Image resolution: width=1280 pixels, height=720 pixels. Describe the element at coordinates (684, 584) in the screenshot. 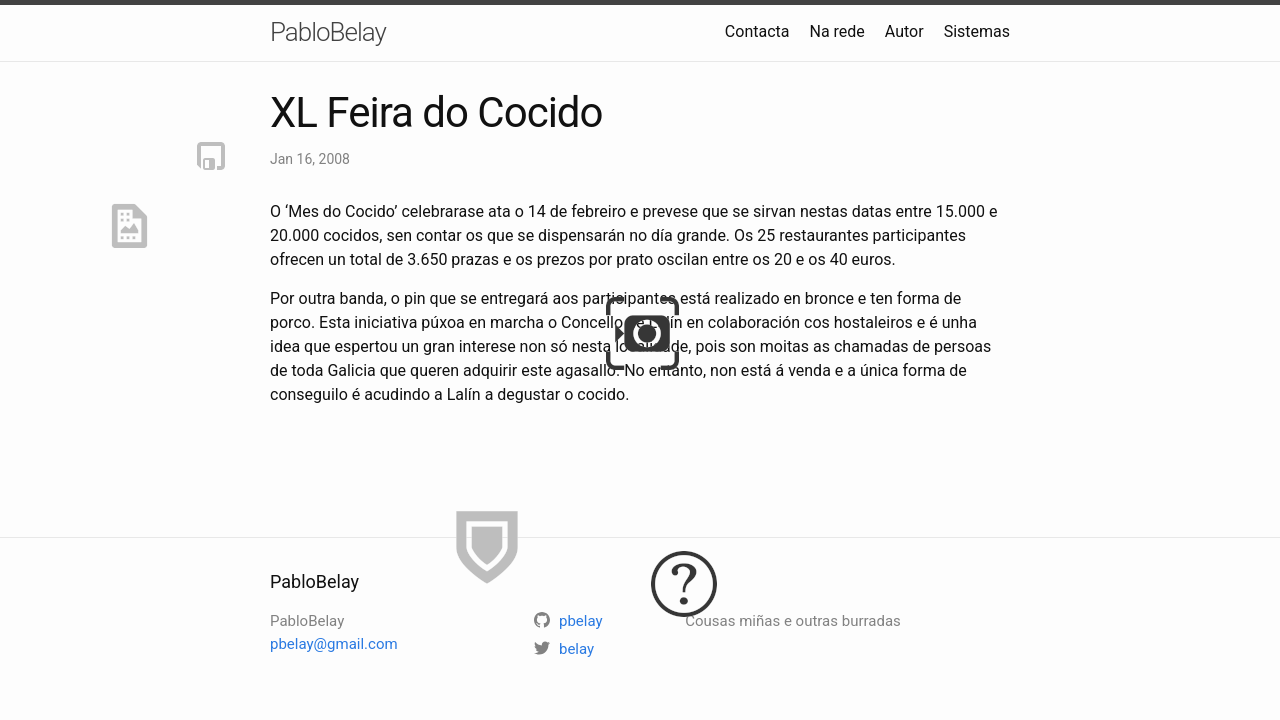

I see `access help or support resources` at that location.